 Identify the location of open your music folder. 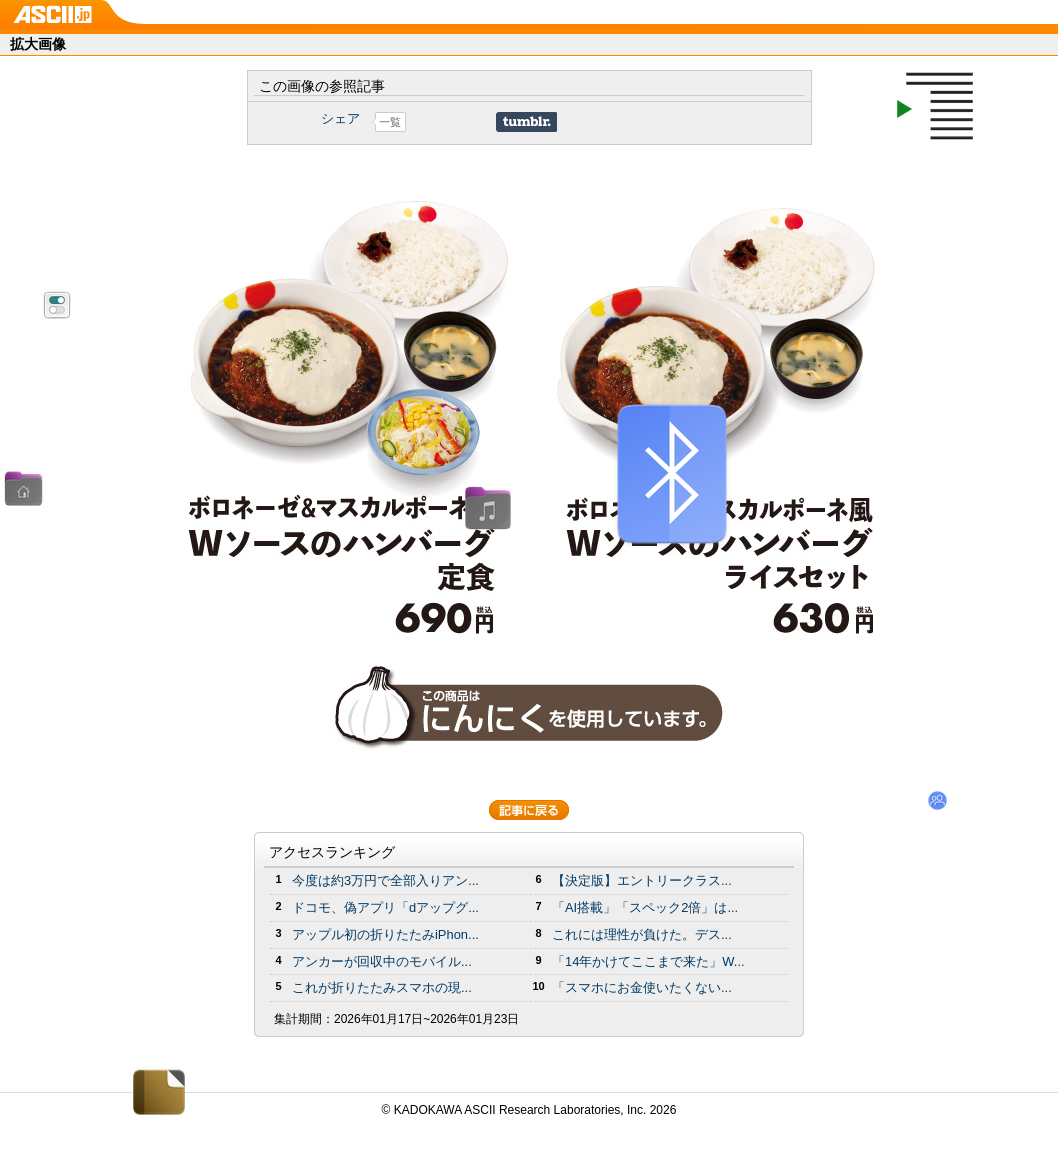
(488, 508).